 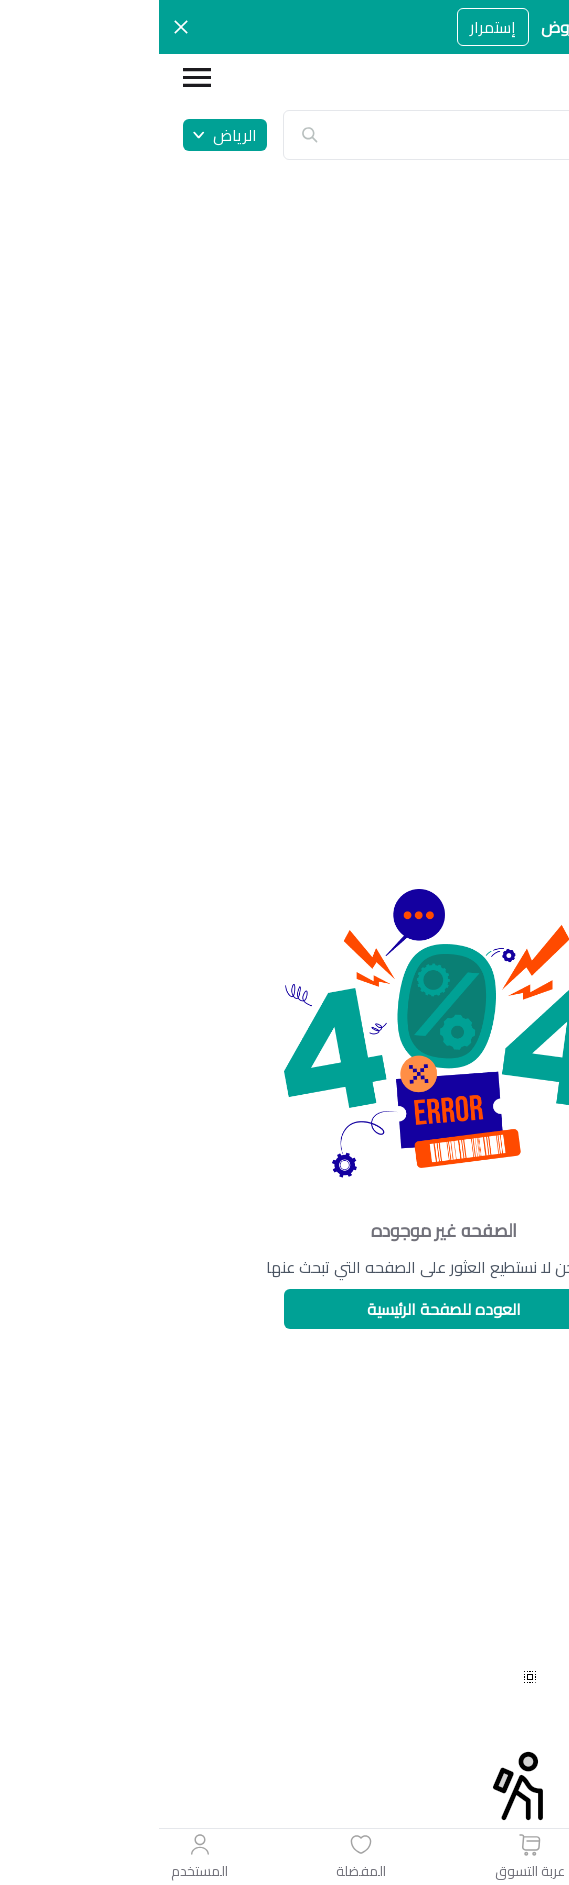 I want to click on select all items in a list or grid, so click(x=530, y=1677).